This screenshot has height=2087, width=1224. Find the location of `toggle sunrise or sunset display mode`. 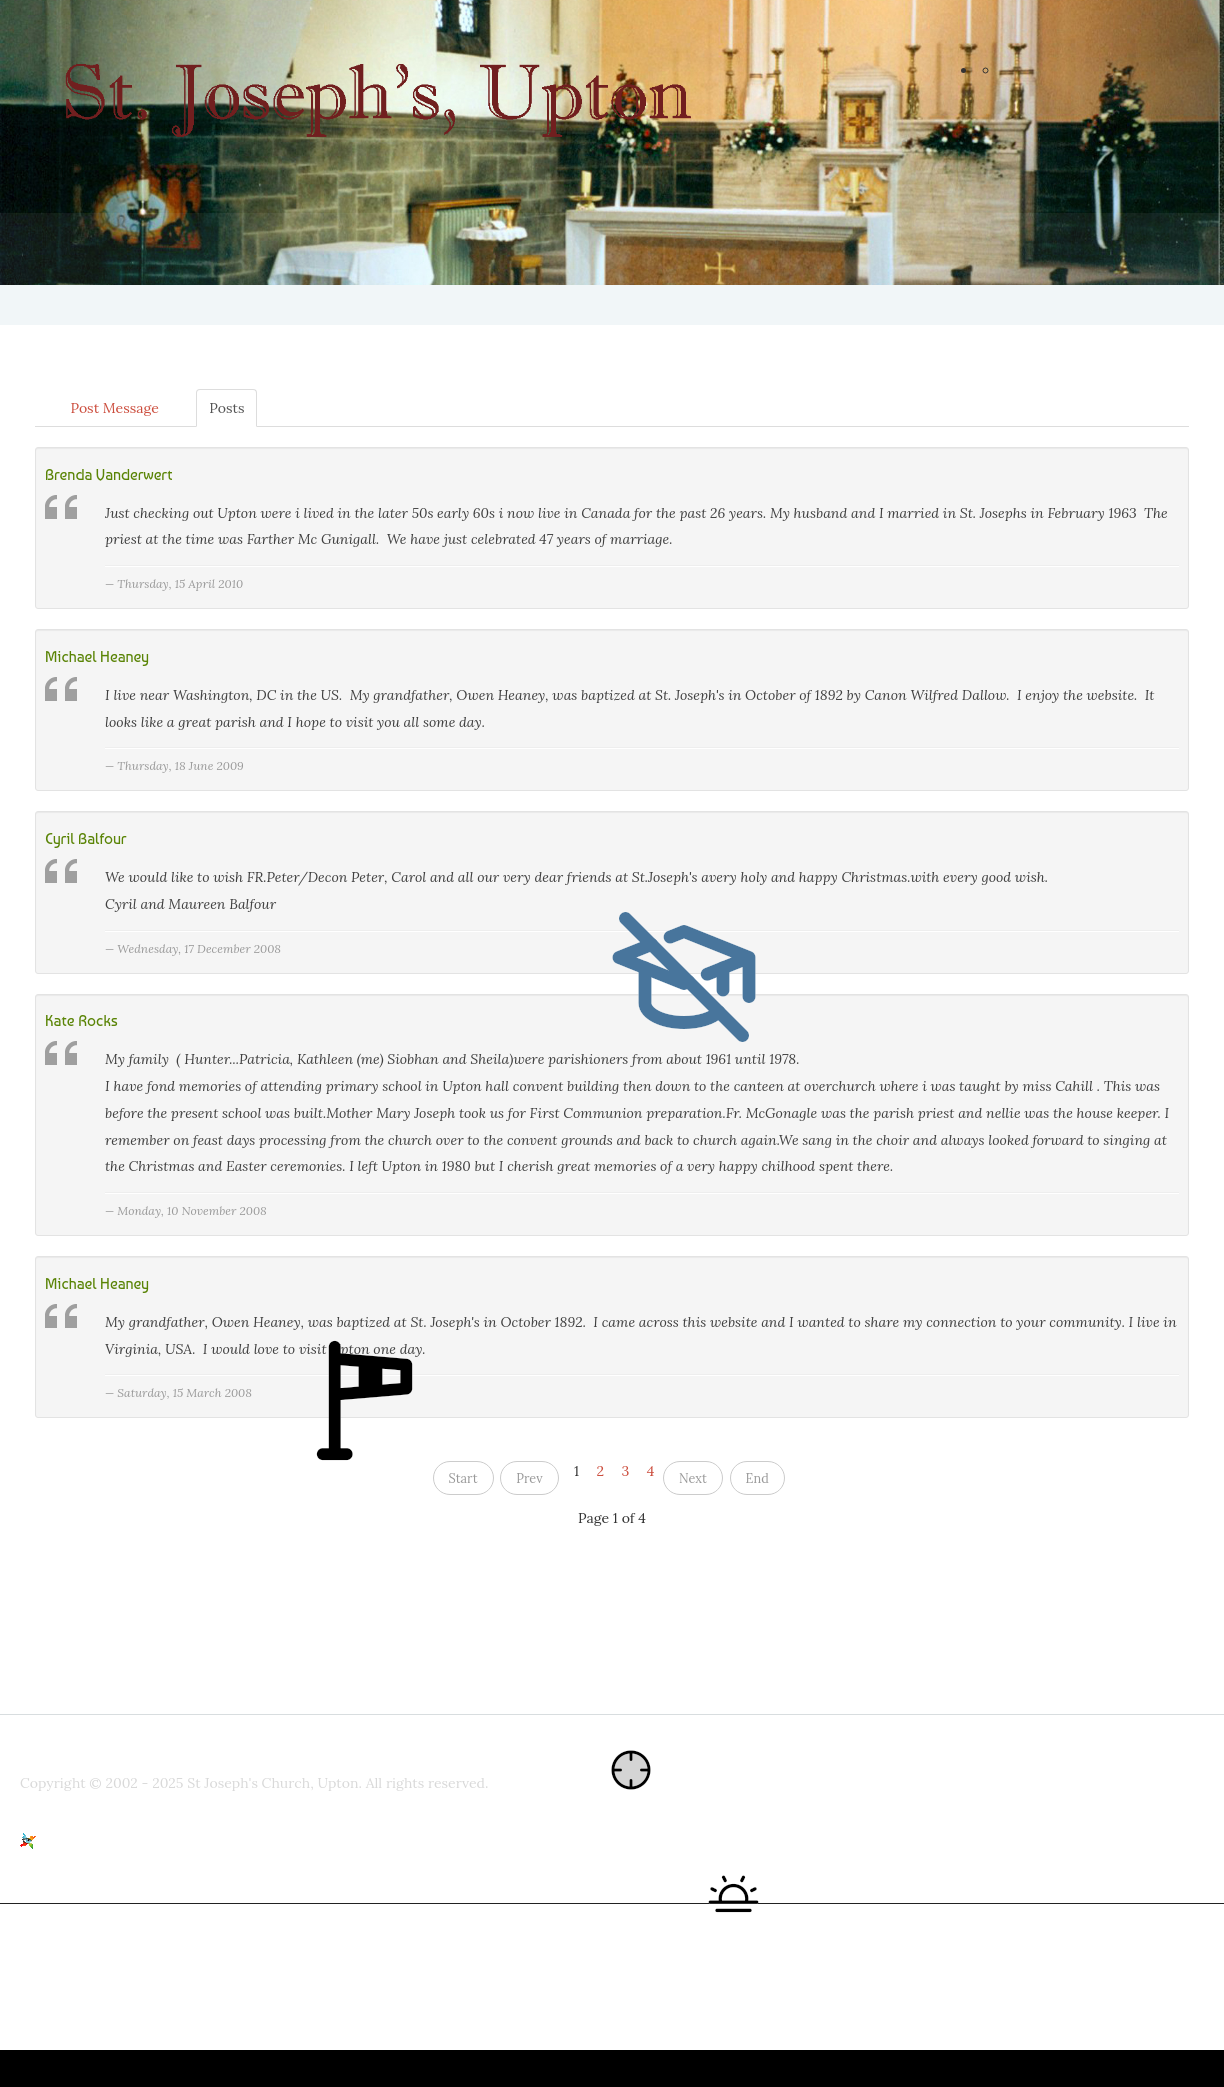

toggle sunrise or sunset display mode is located at coordinates (733, 1895).